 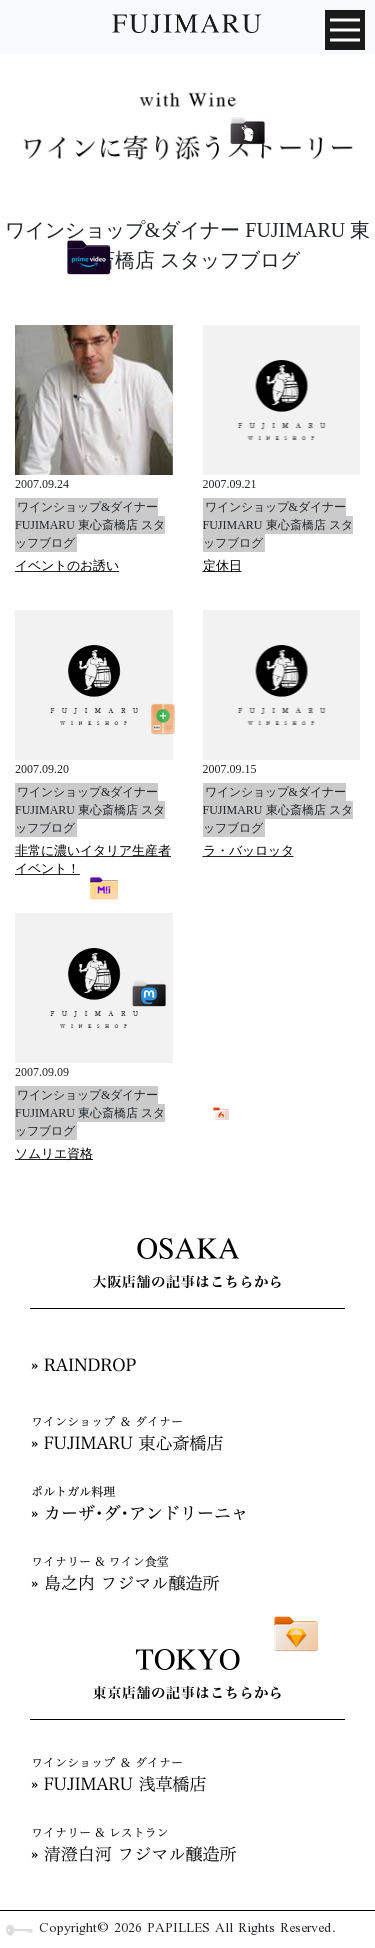 I want to click on folder containing mastodon-related files, so click(x=149, y=994).